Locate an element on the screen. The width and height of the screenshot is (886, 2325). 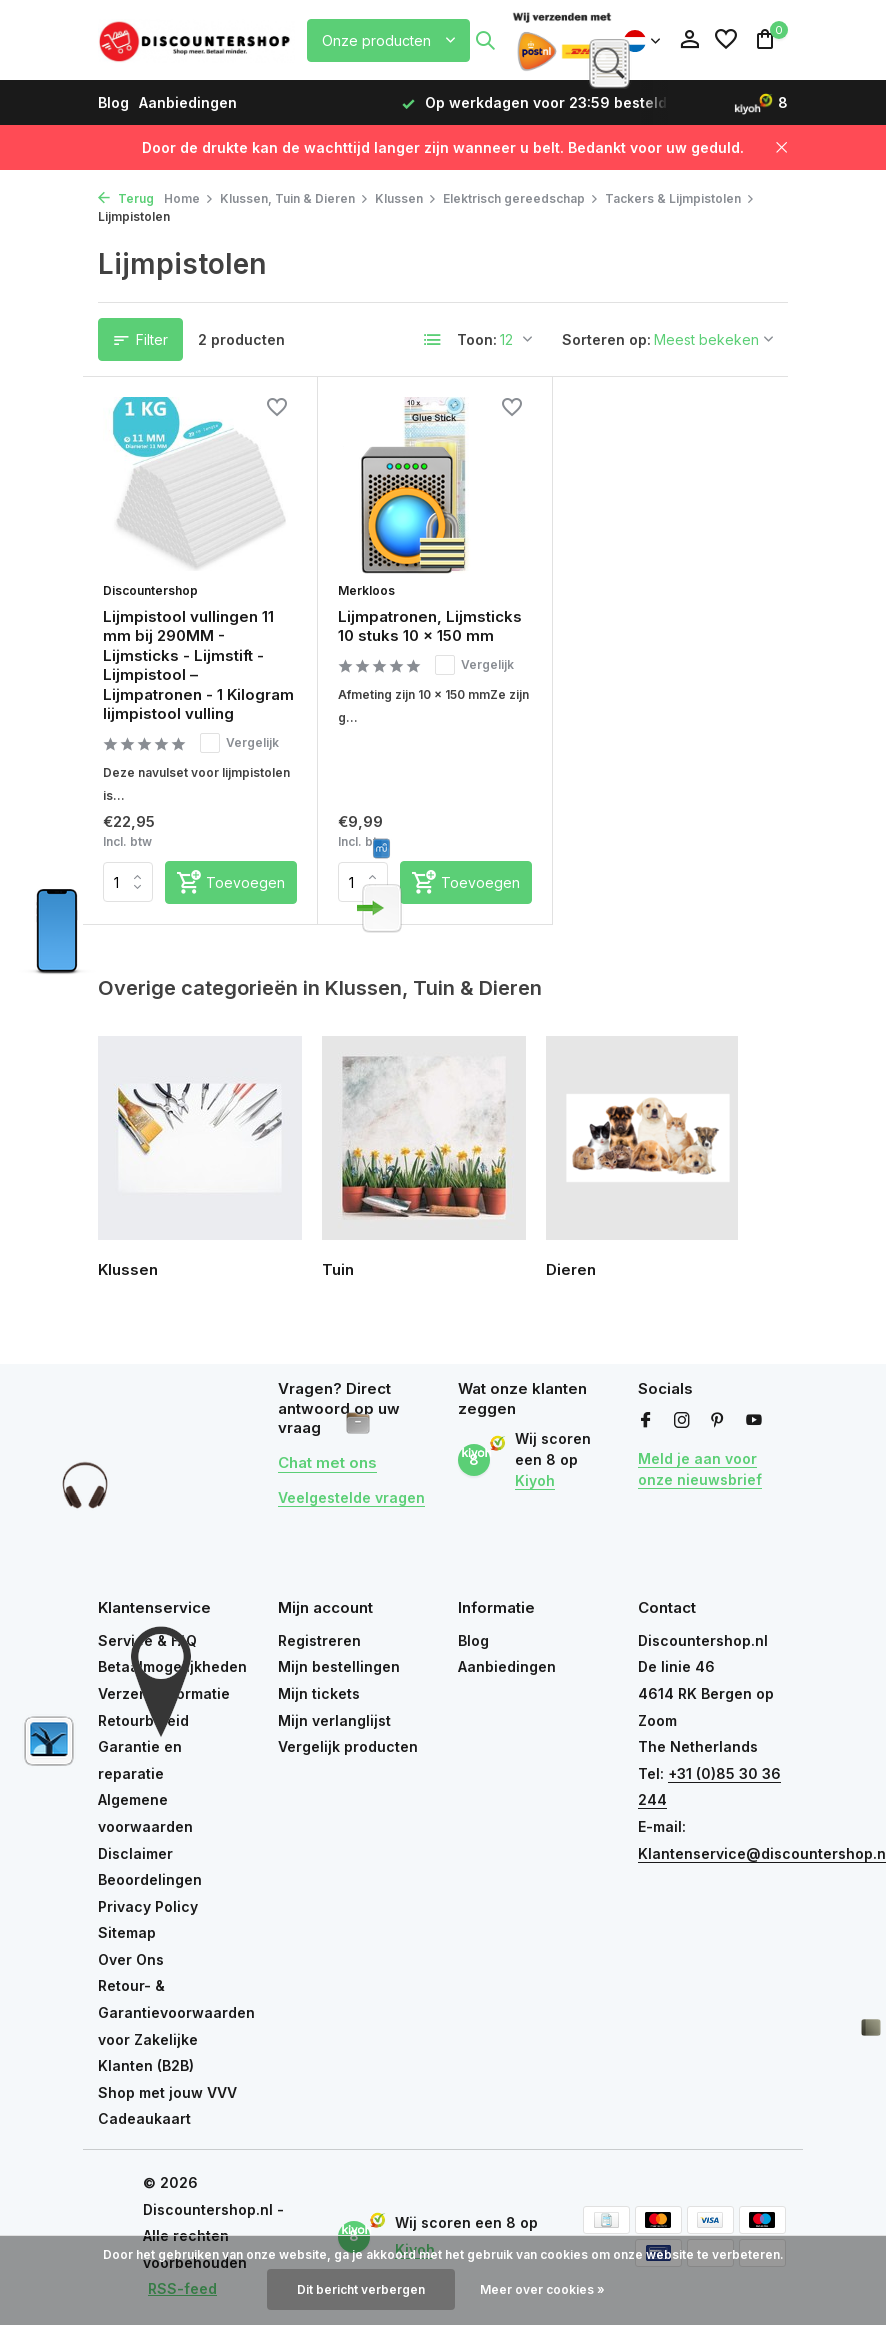
import a document or file is located at coordinates (382, 908).